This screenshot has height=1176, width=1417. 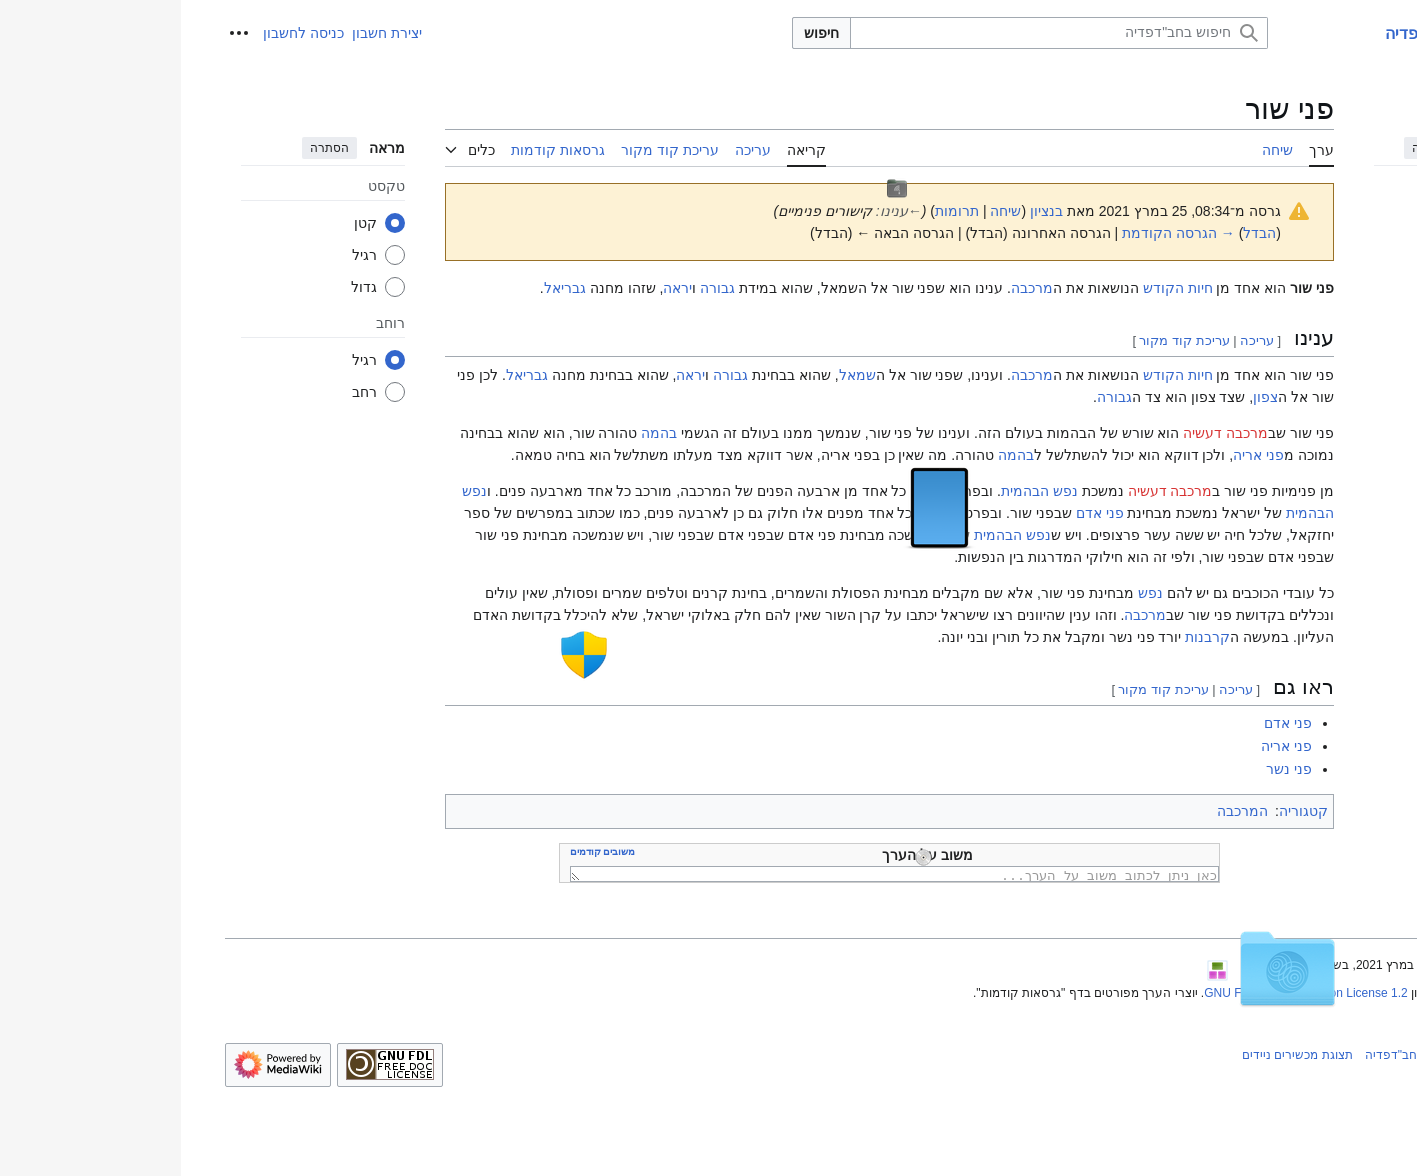 What do you see at coordinates (584, 655) in the screenshot?
I see `indicates administrator privileges or protected system access` at bounding box center [584, 655].